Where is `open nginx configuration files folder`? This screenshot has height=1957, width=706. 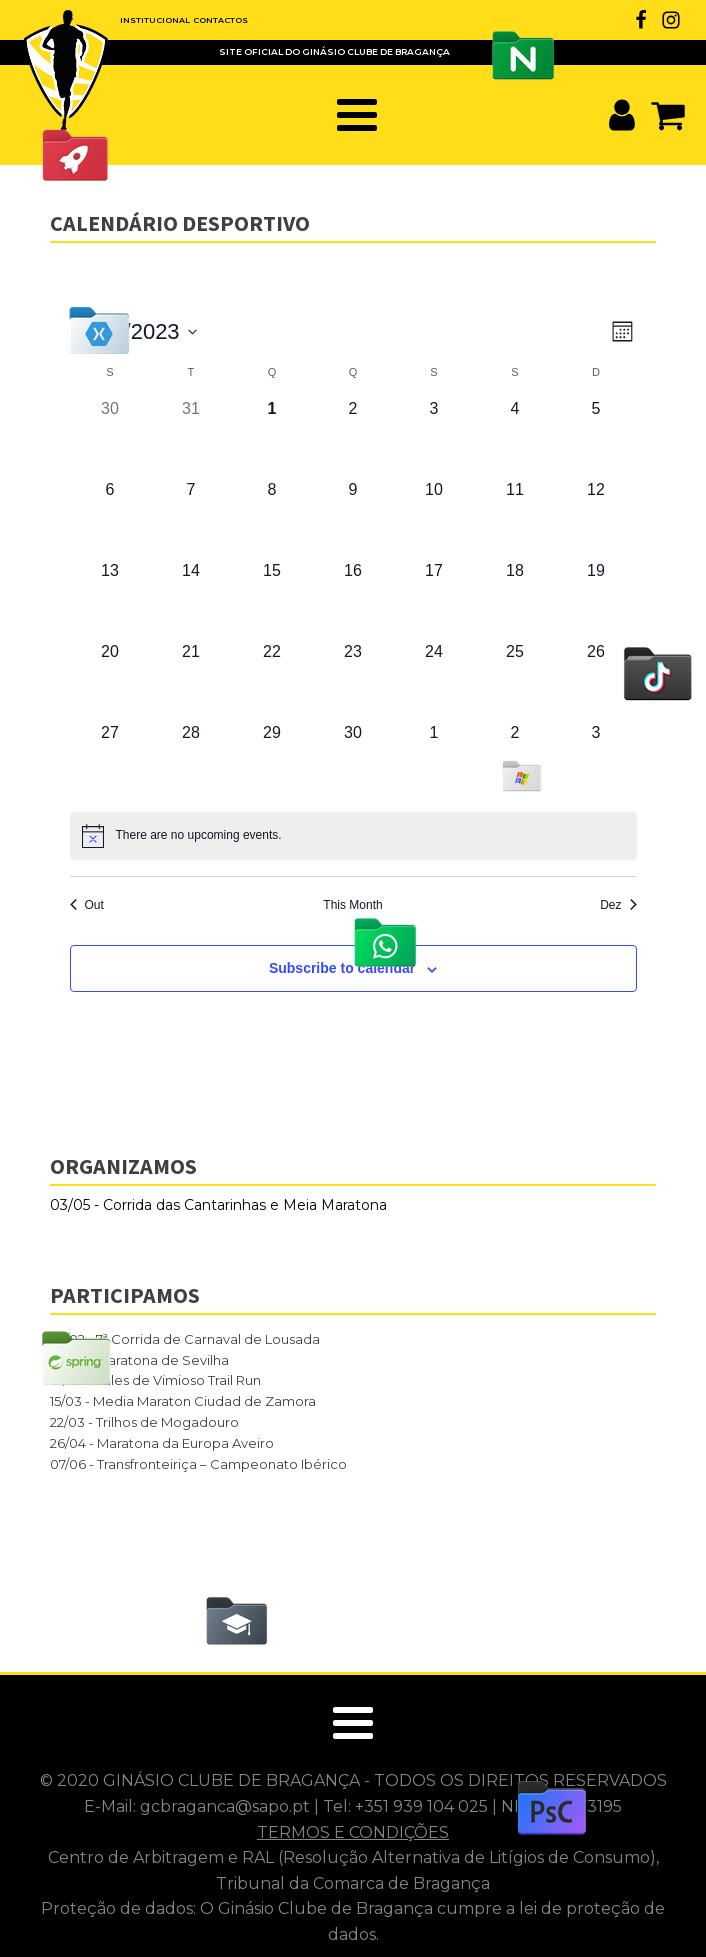 open nginx configuration files folder is located at coordinates (523, 57).